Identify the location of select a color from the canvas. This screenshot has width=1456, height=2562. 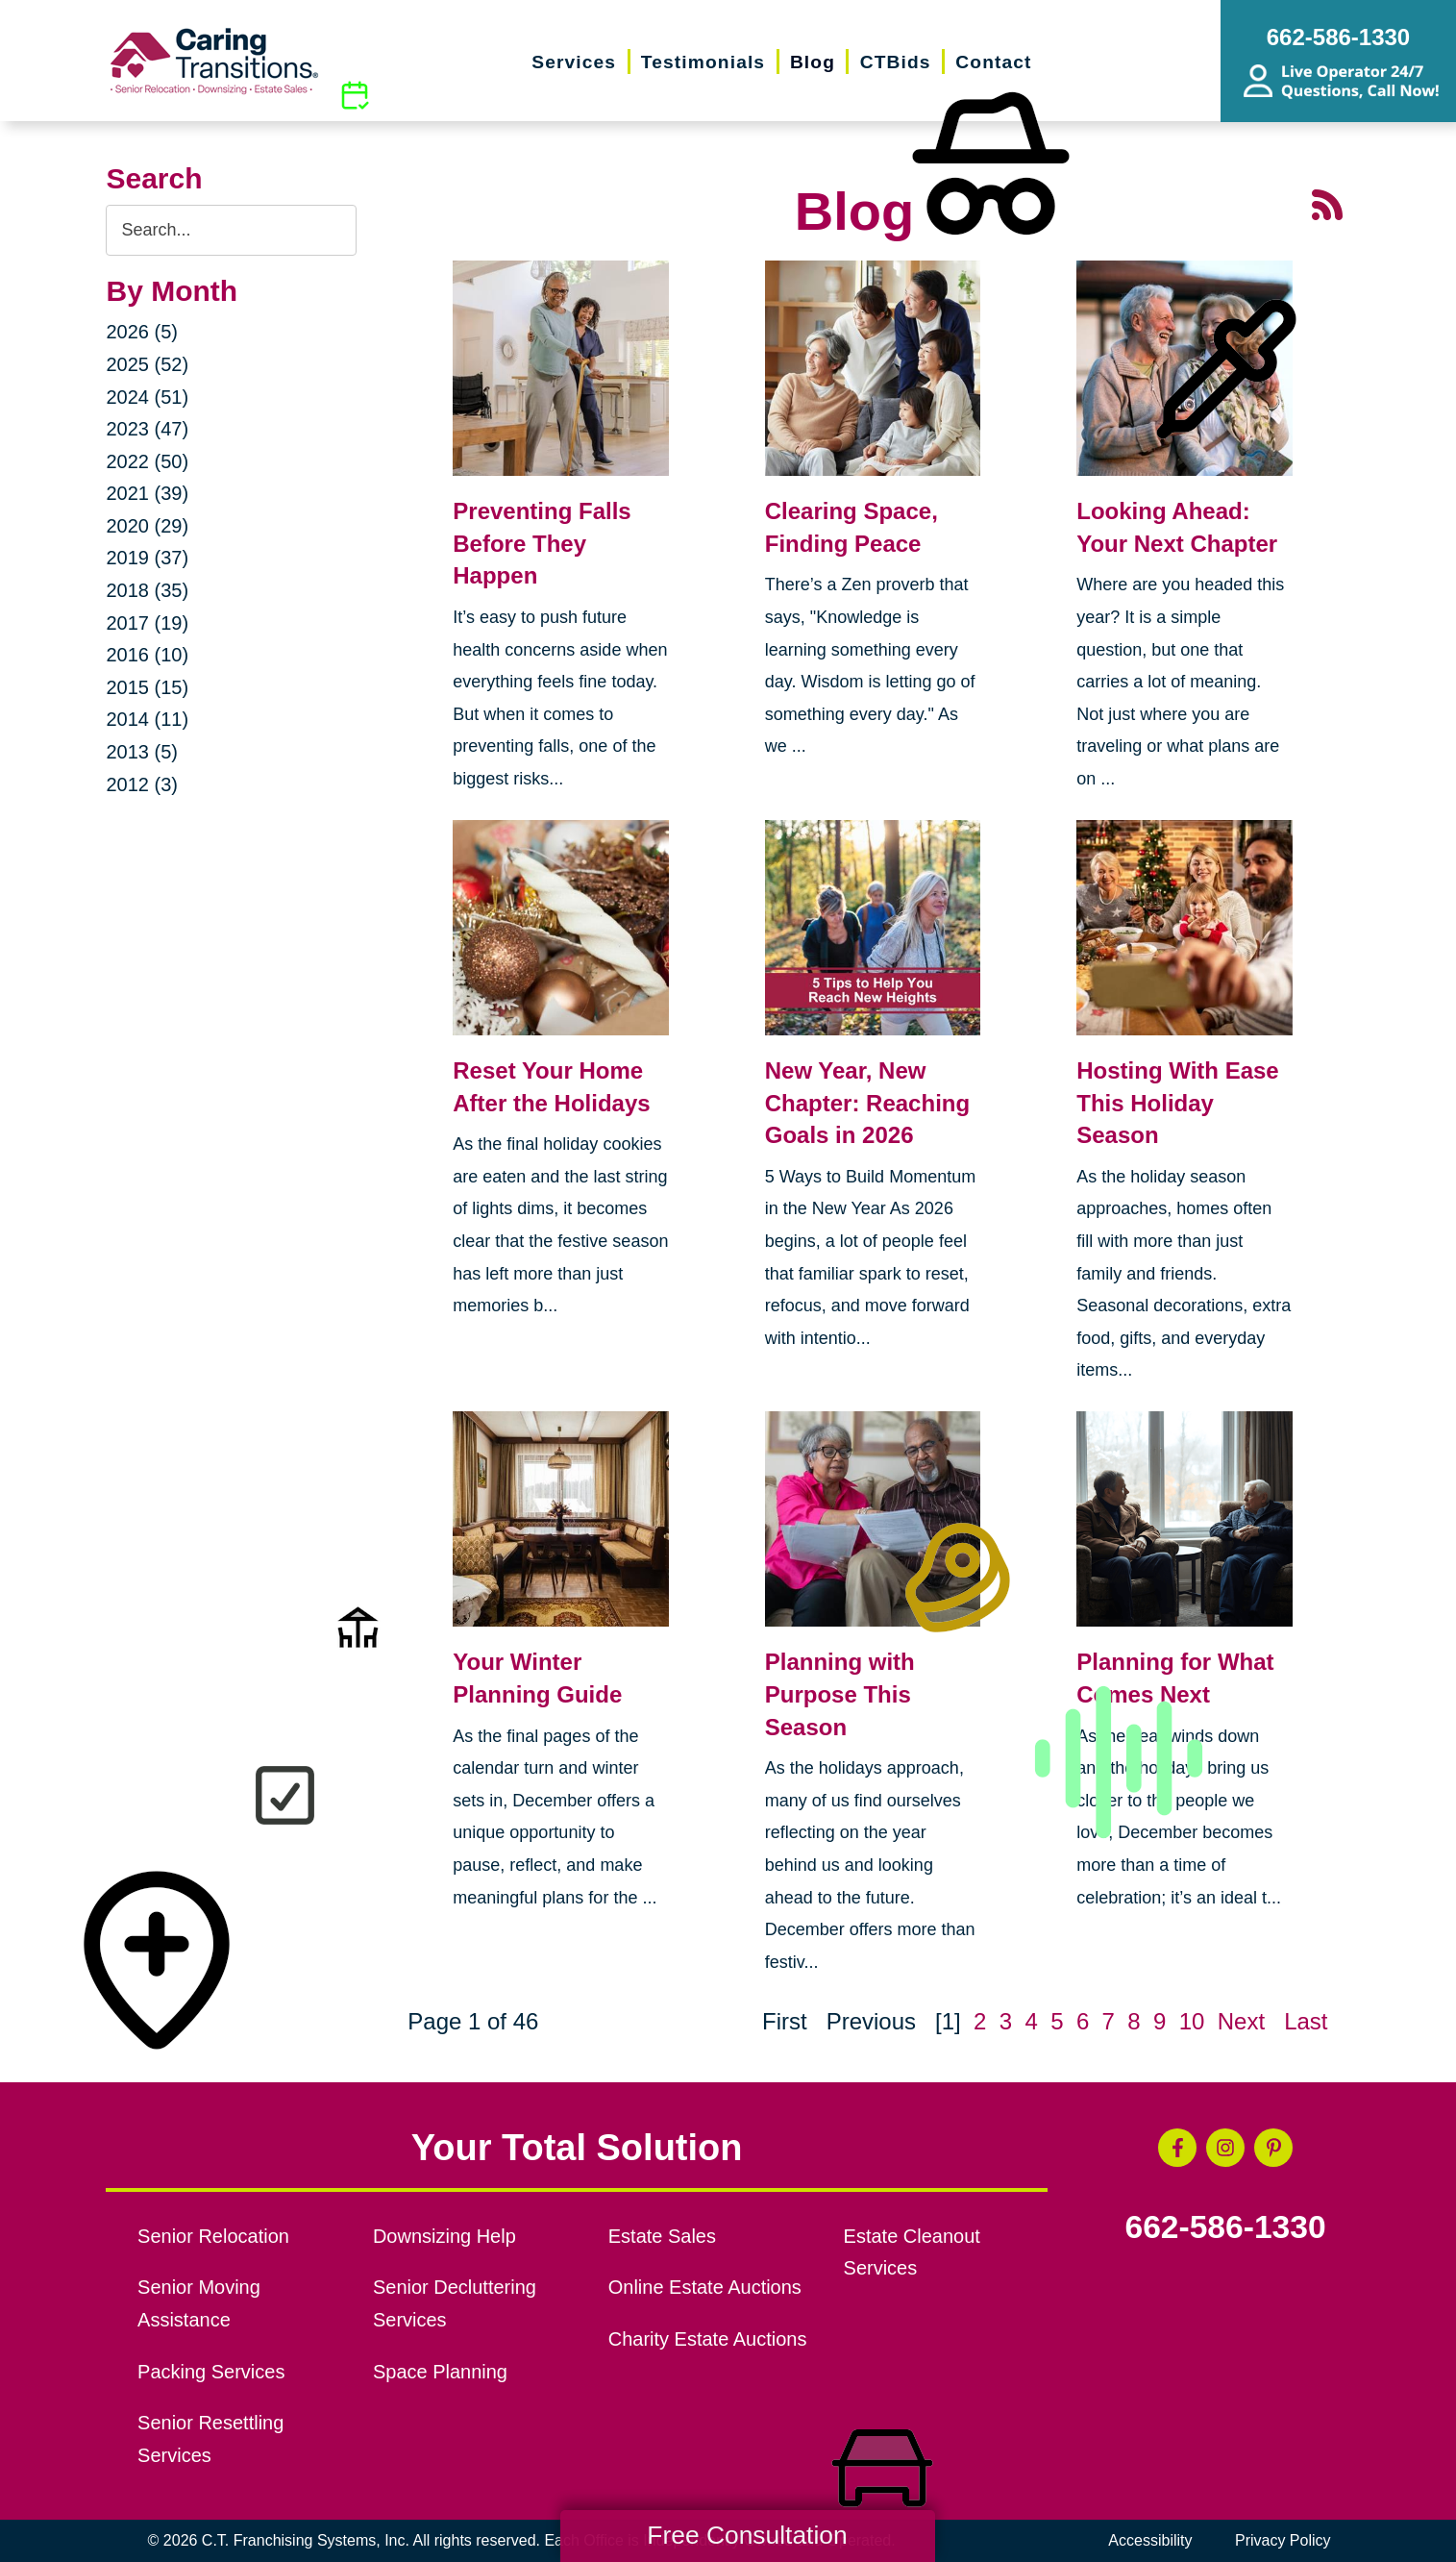
(1226, 369).